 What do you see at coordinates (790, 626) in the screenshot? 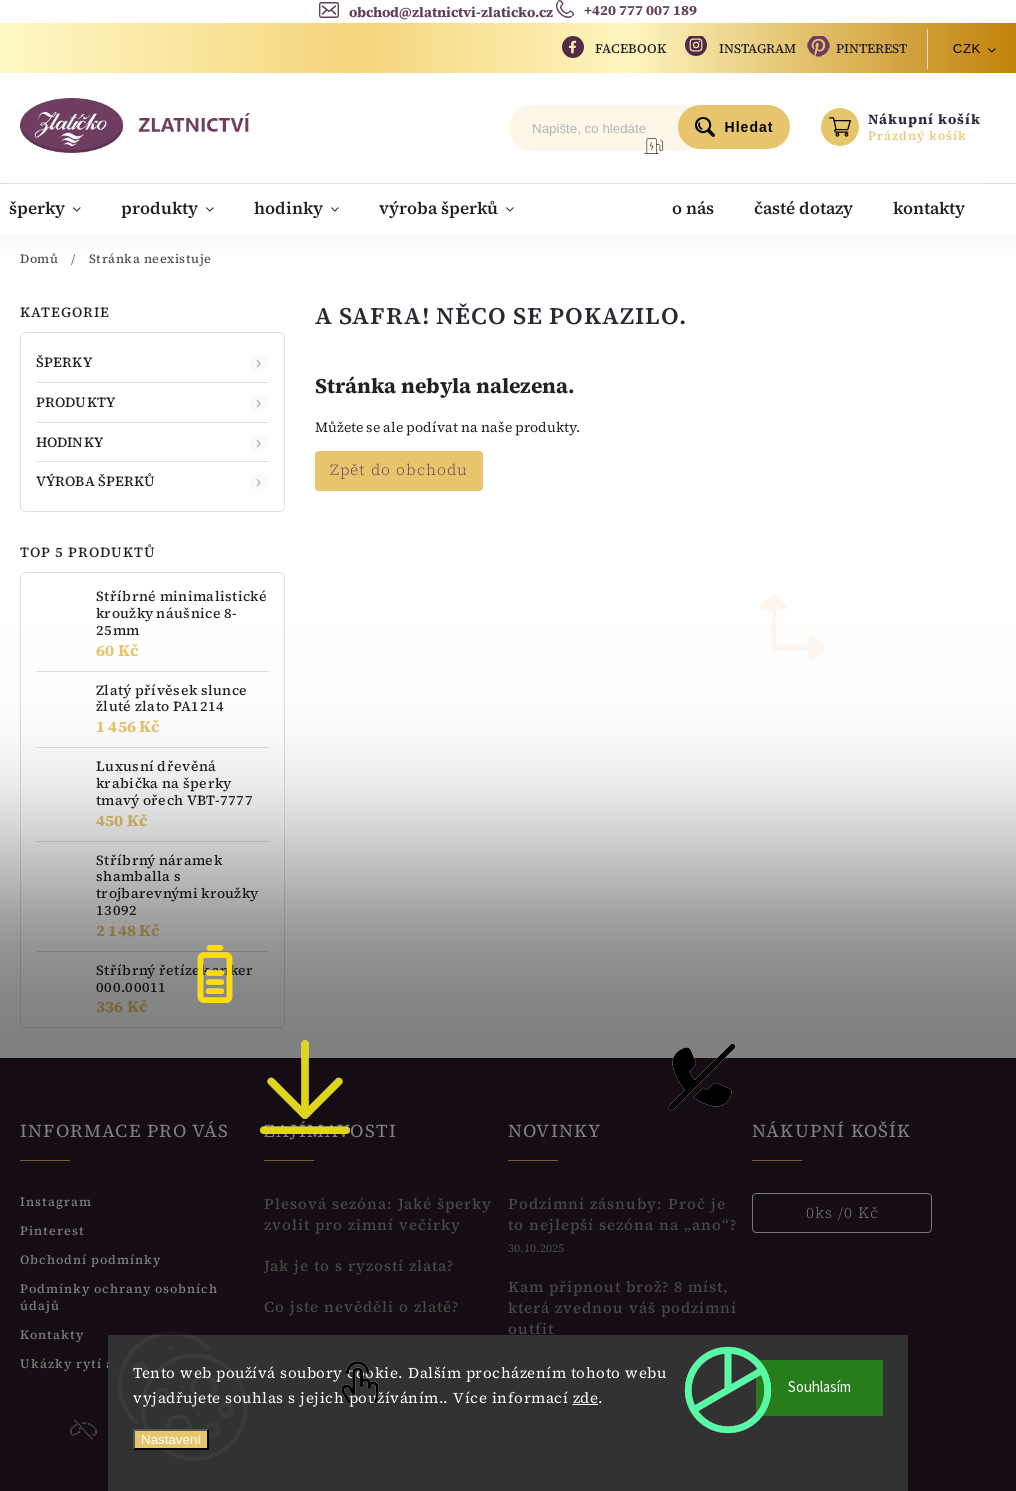
I see `indicates a vector path or directional flow` at bounding box center [790, 626].